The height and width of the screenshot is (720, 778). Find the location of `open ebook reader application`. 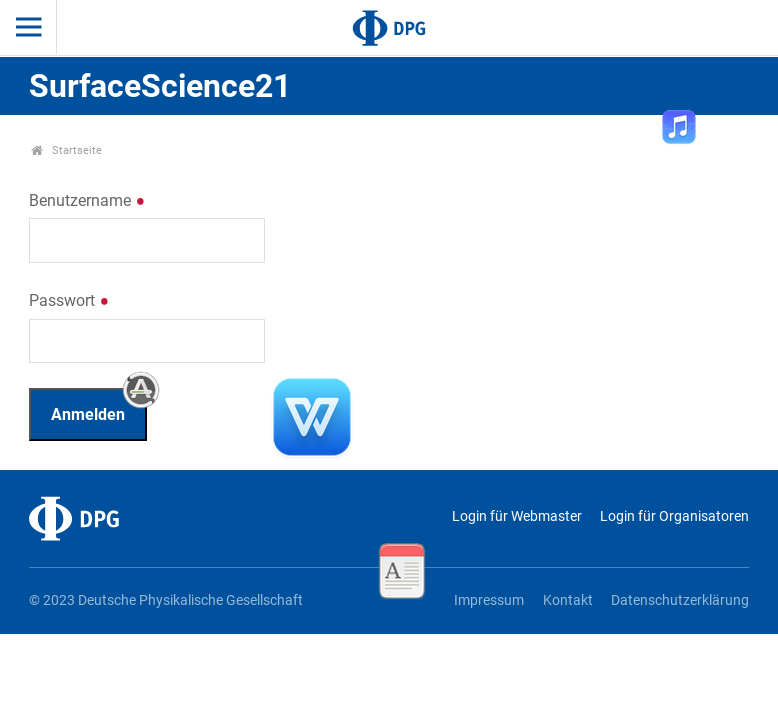

open ebook reader application is located at coordinates (402, 571).